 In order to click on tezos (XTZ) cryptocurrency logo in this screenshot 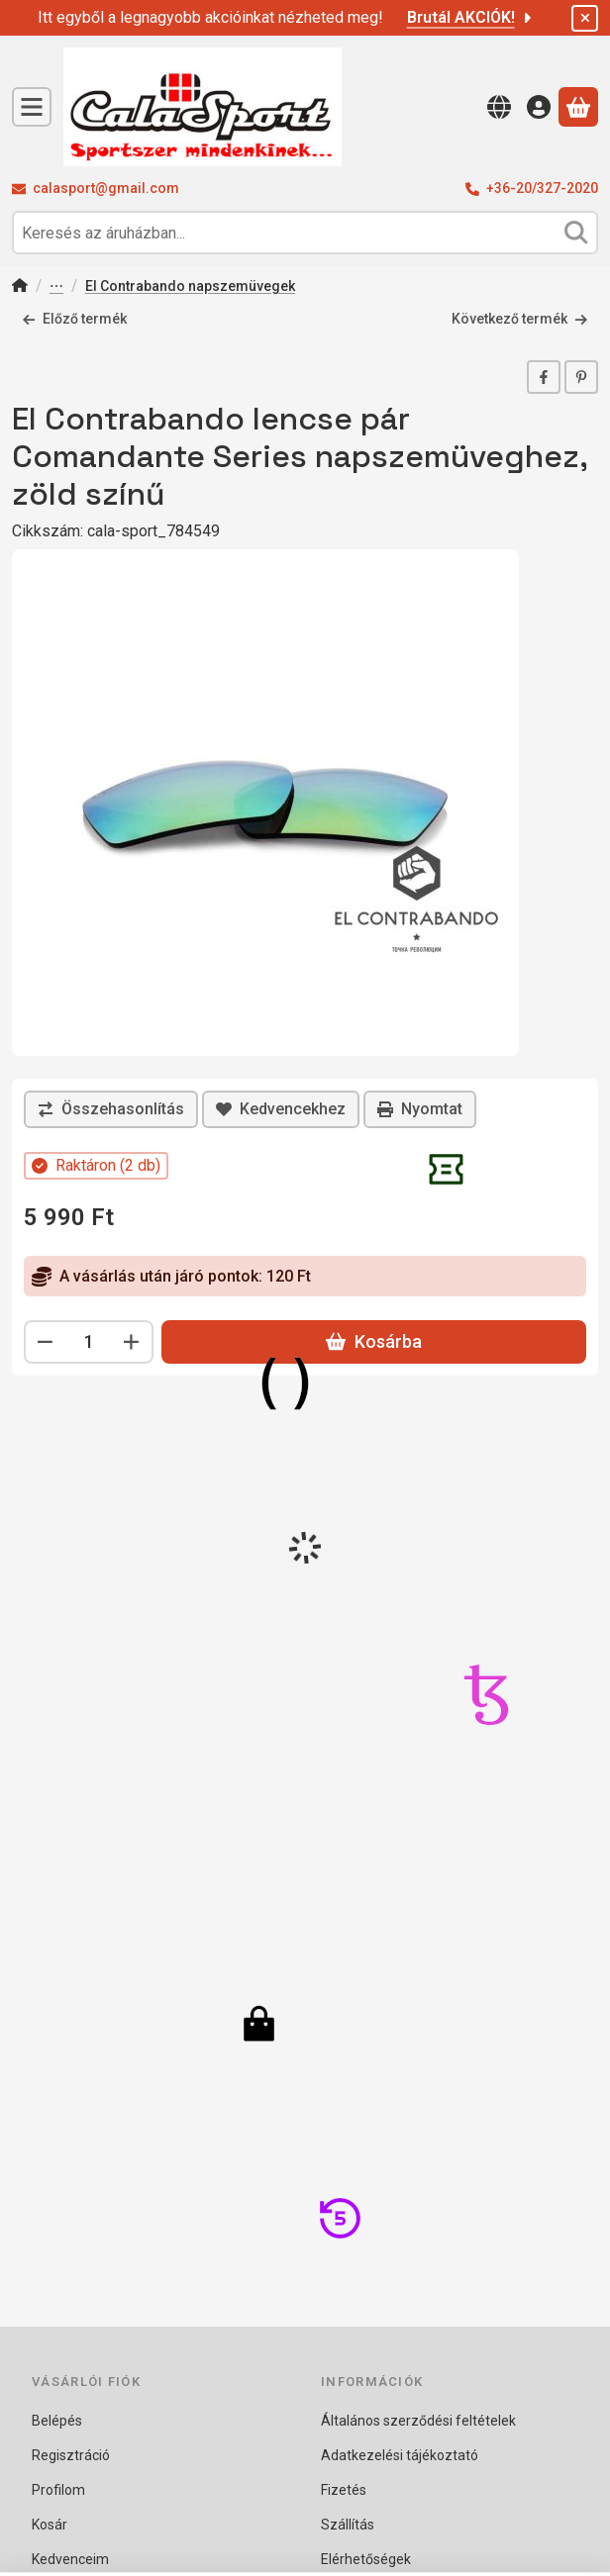, I will do `click(486, 1693)`.